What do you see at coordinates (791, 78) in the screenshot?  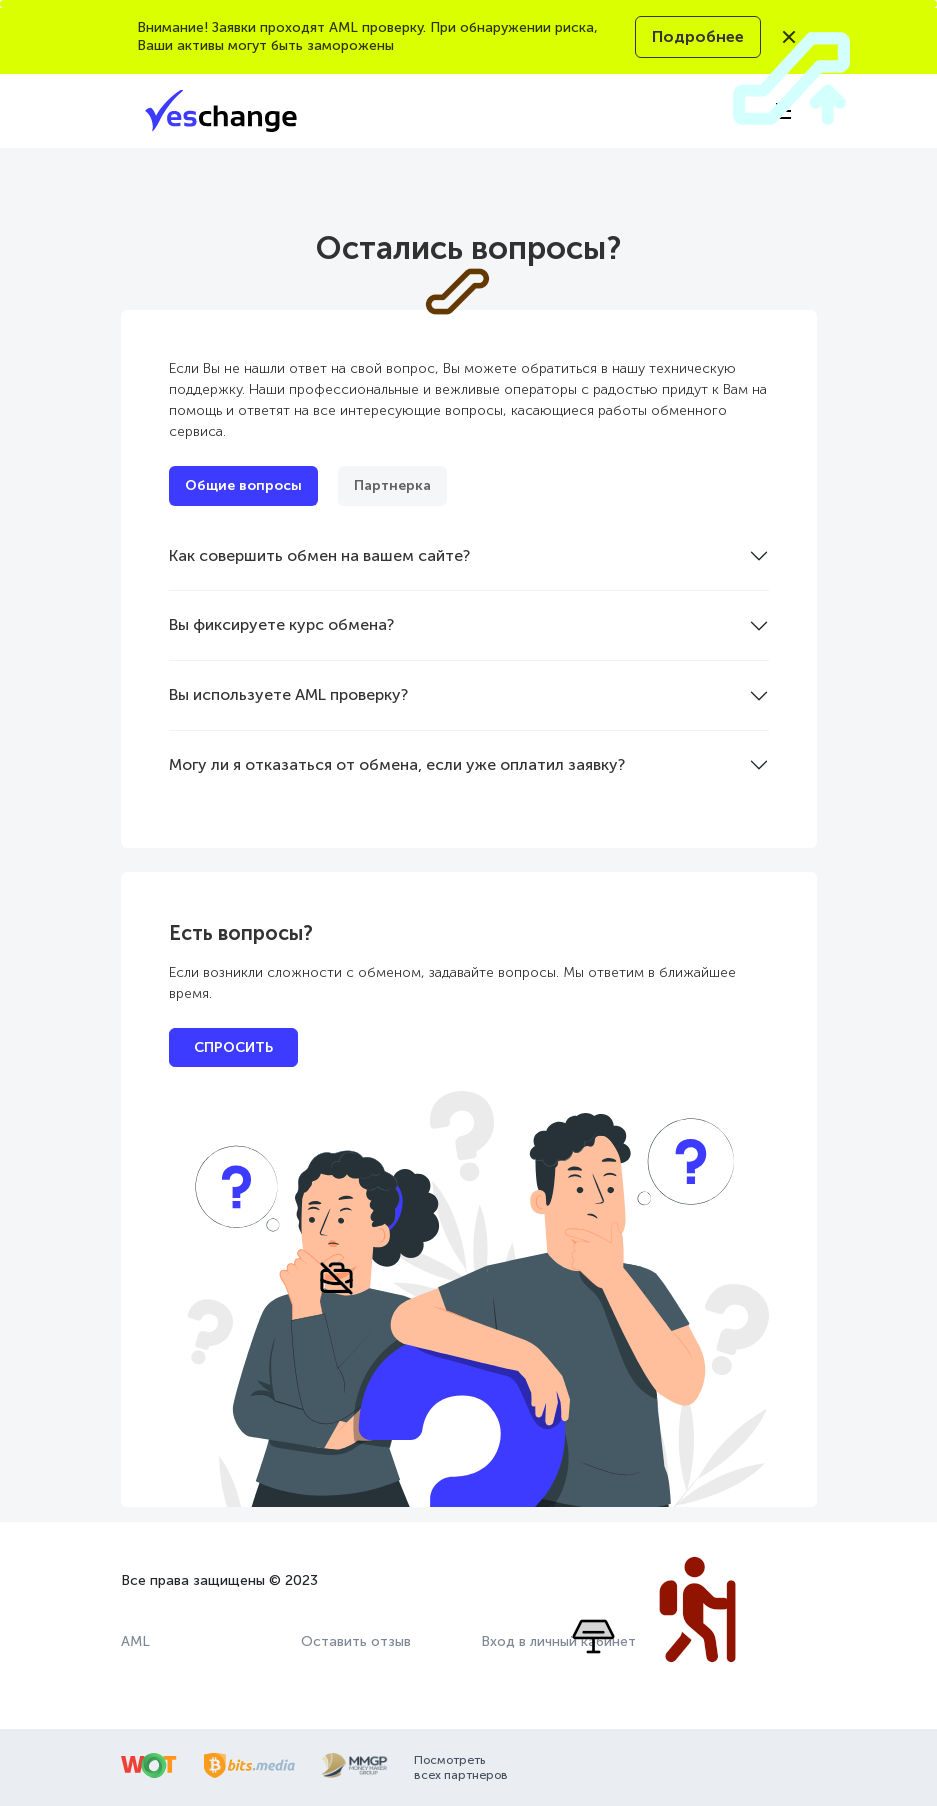 I see `indicates escalator going up` at bounding box center [791, 78].